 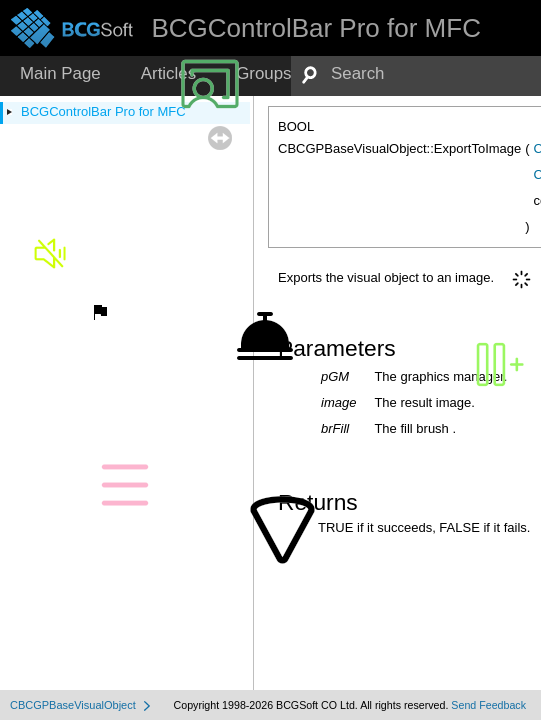 What do you see at coordinates (265, 338) in the screenshot?
I see `request service or assistance` at bounding box center [265, 338].